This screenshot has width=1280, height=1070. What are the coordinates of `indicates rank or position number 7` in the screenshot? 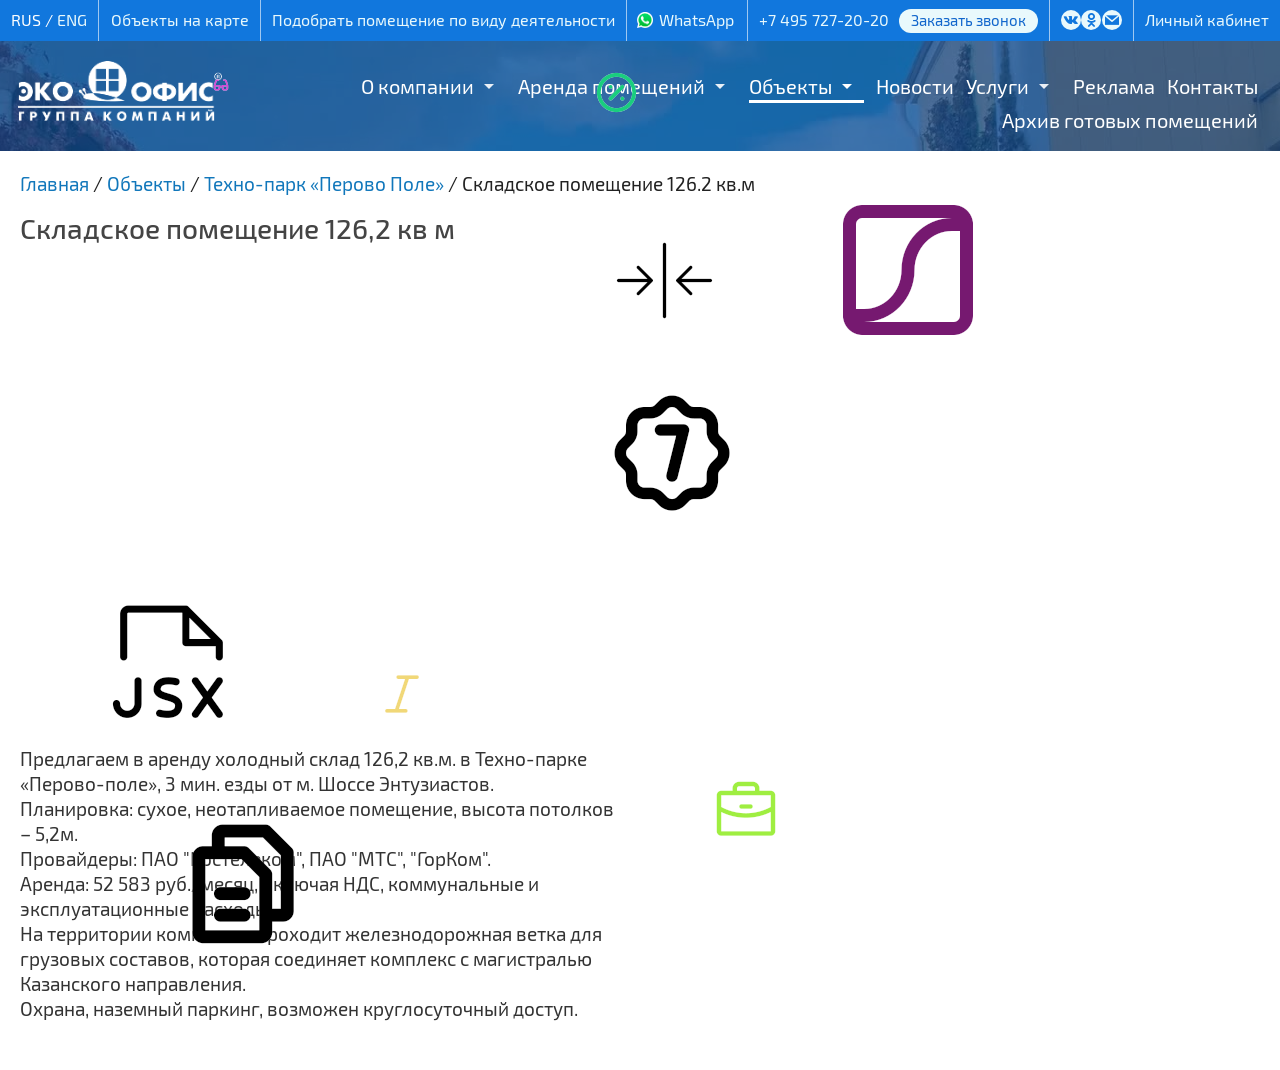 It's located at (672, 453).